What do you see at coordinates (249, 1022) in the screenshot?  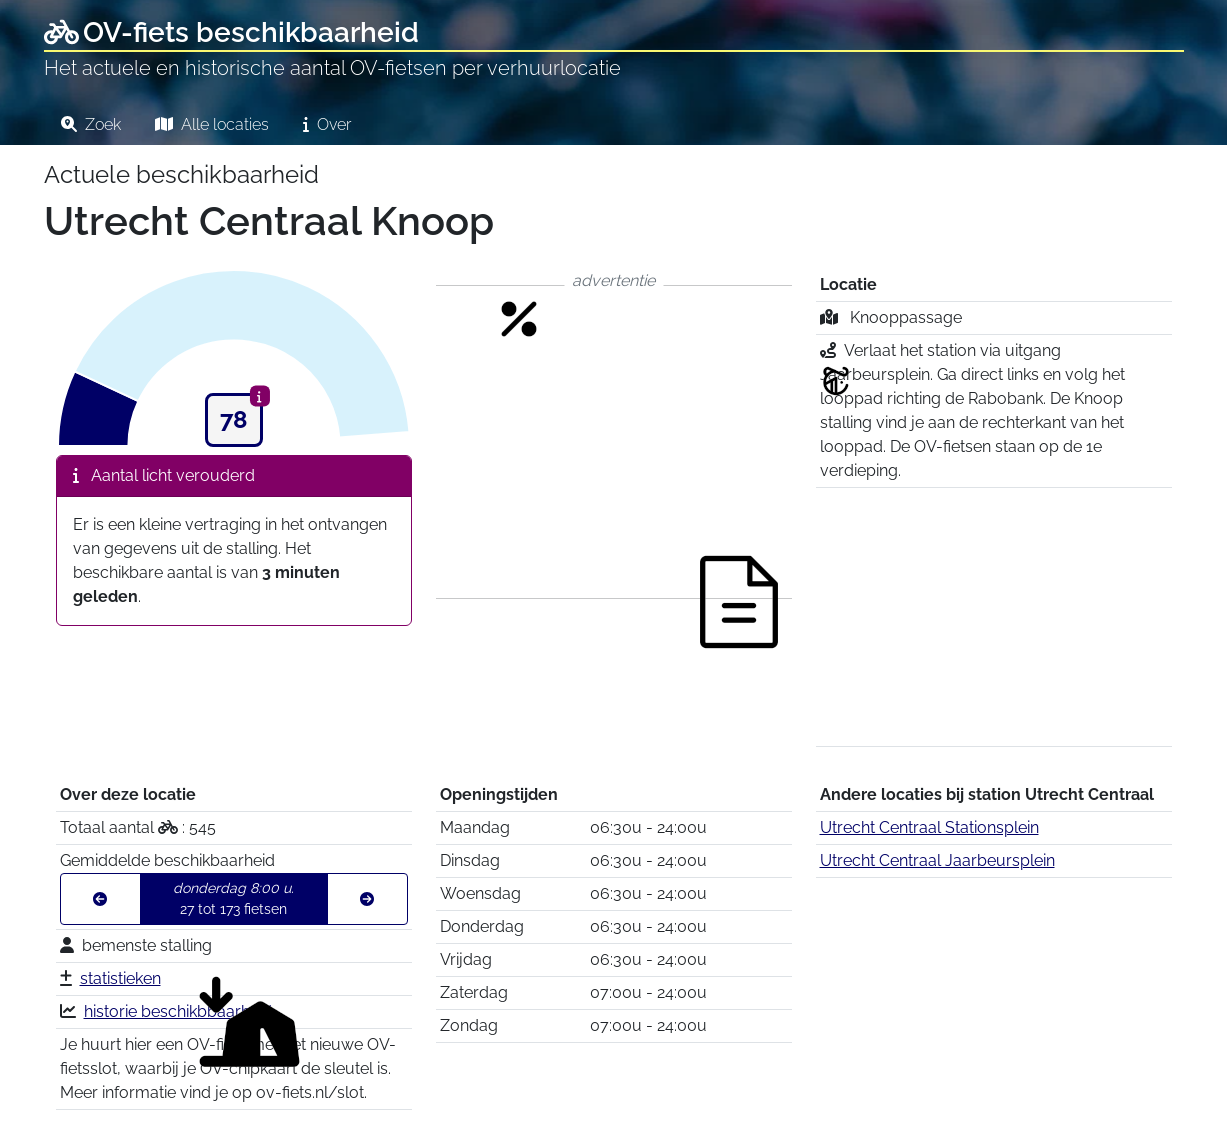 I see `download campsite or camping information` at bounding box center [249, 1022].